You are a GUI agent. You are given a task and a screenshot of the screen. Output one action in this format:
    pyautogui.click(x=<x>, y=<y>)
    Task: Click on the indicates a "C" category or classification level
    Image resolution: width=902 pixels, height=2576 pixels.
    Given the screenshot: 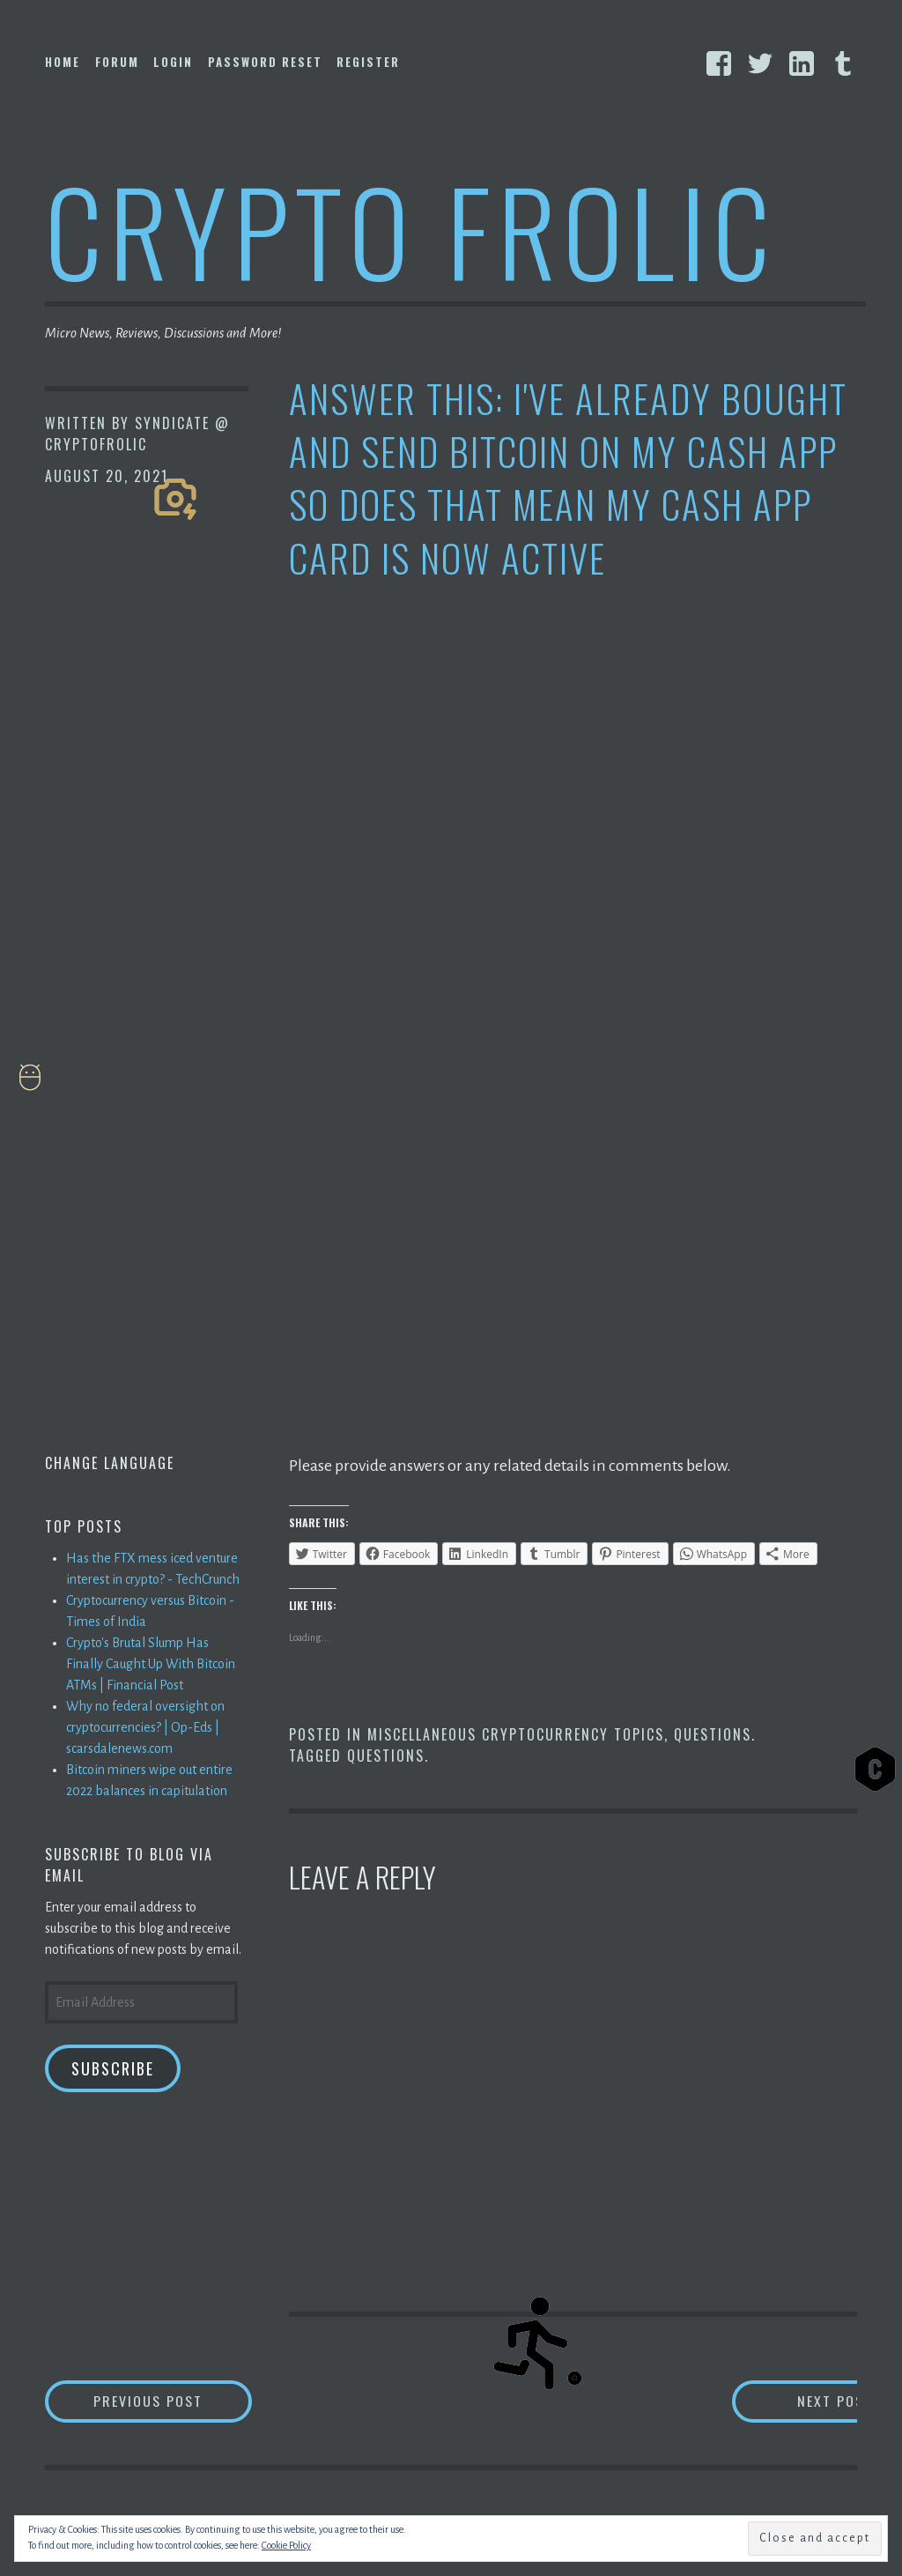 What is the action you would take?
    pyautogui.click(x=875, y=1769)
    